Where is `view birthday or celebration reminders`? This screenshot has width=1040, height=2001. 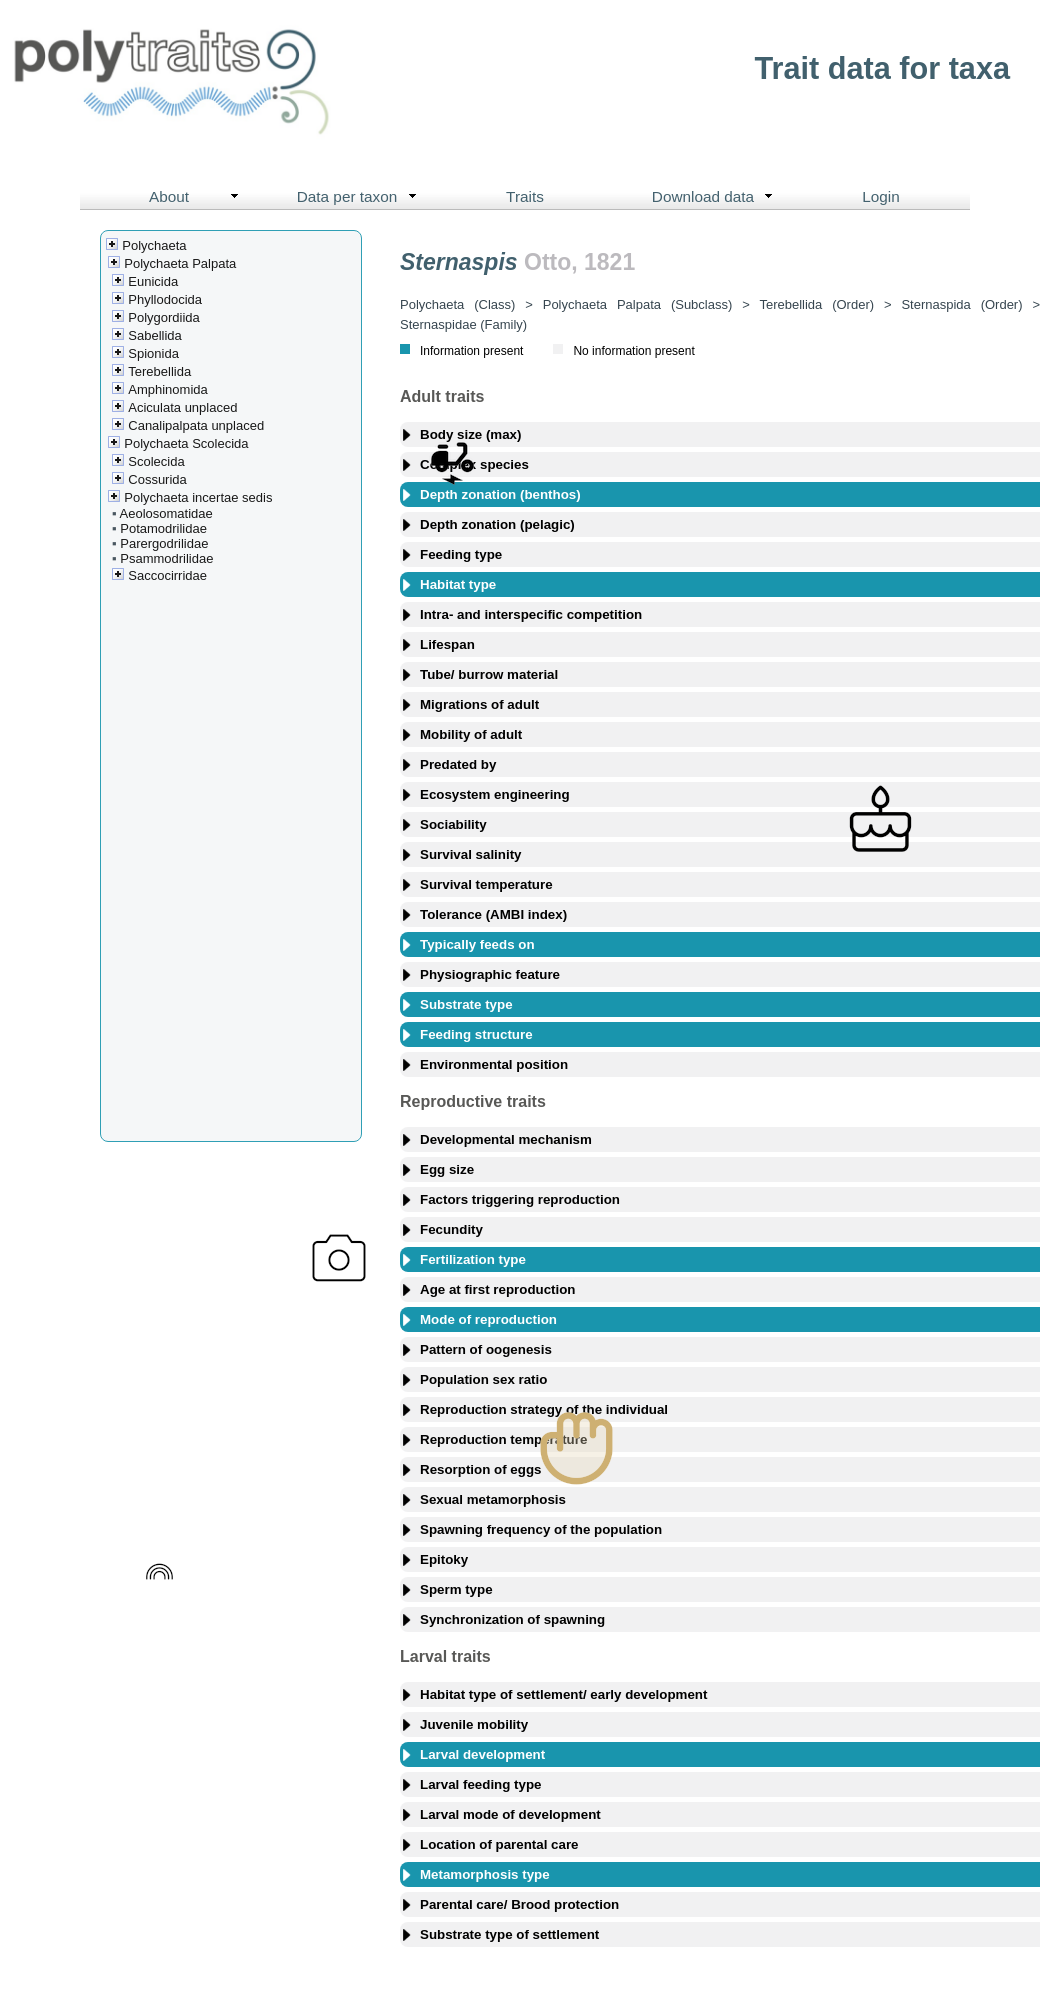 view birthday or celebration reminders is located at coordinates (880, 823).